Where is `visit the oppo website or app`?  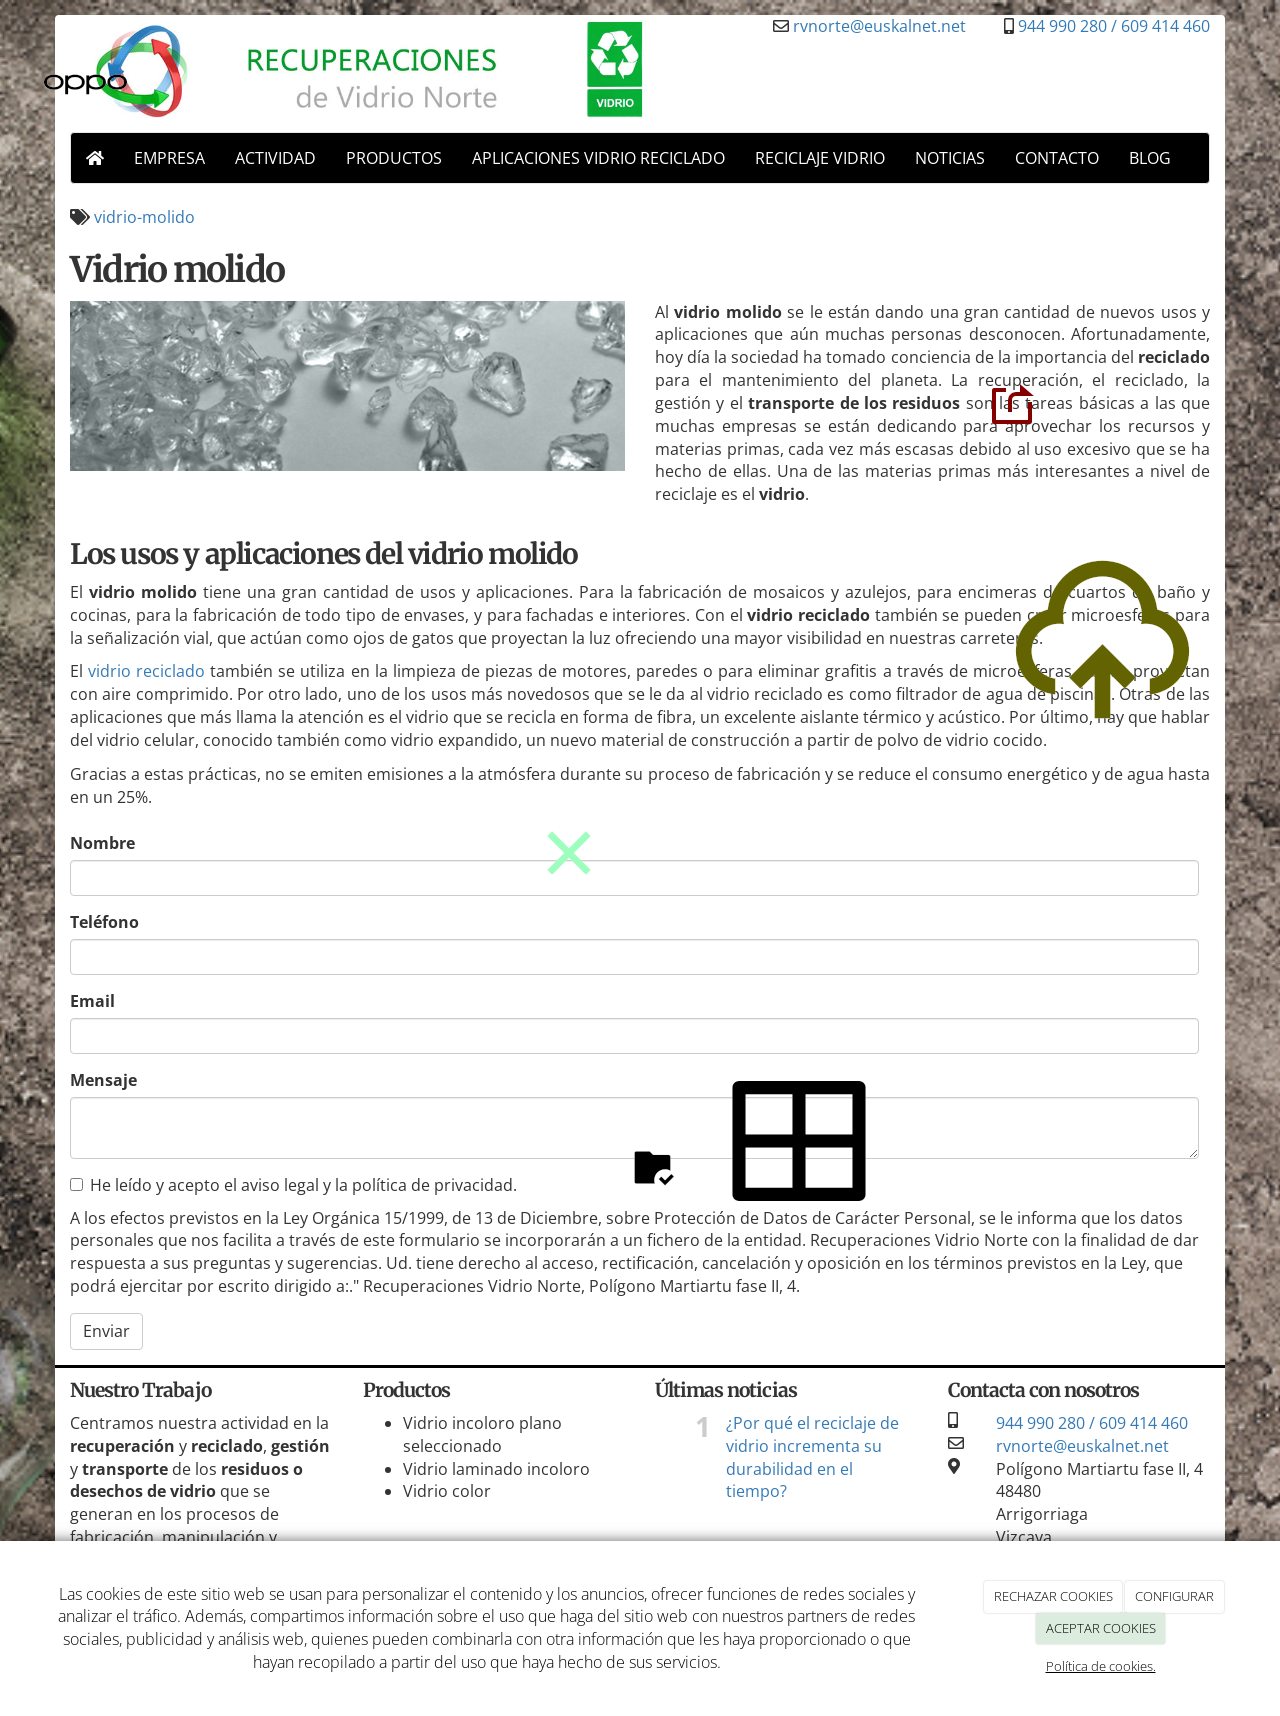
visit the oppo website or app is located at coordinates (85, 84).